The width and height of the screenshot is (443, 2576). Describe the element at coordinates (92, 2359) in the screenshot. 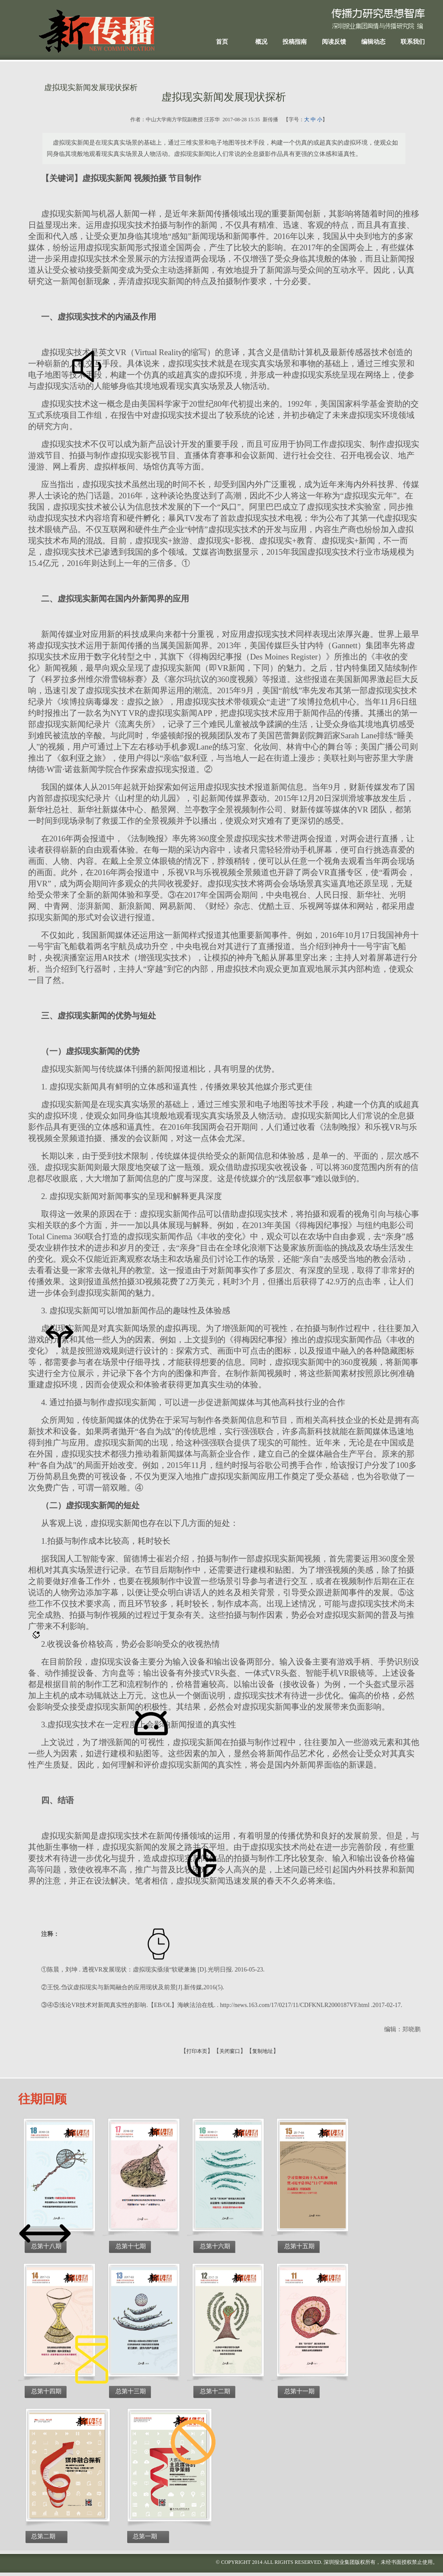

I see `indicates a timer or countdown in progress` at that location.